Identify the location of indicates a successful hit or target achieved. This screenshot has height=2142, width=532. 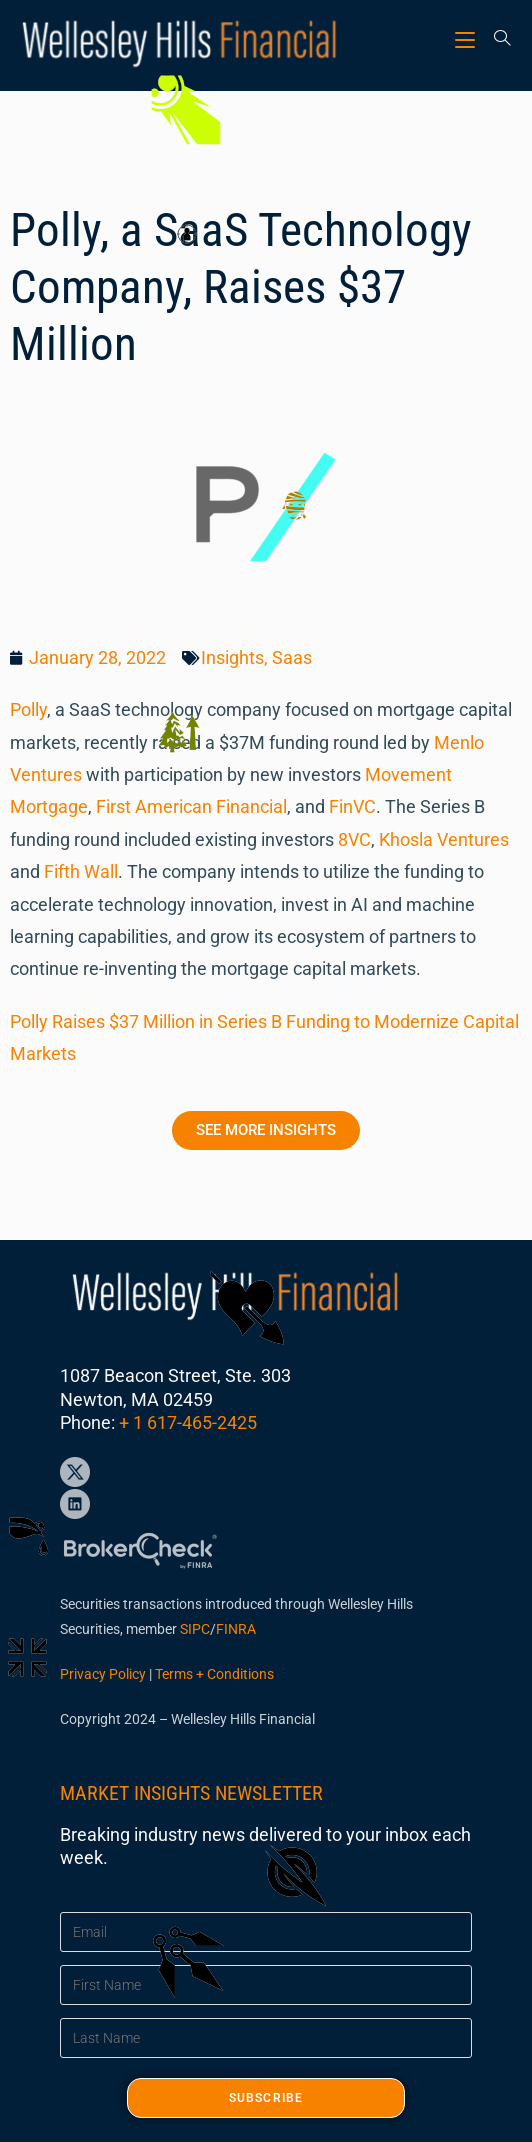
(295, 1875).